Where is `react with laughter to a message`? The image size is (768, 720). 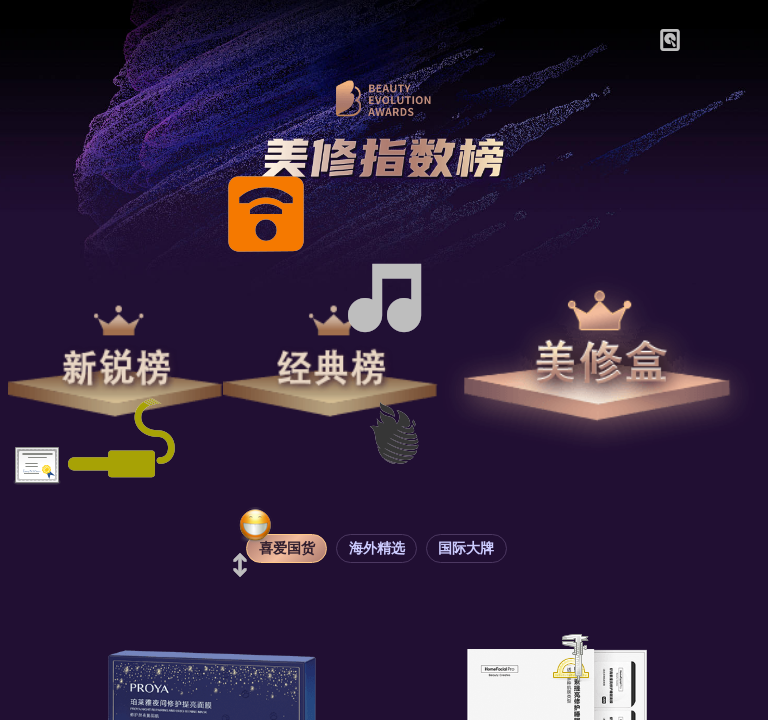 react with laughter to a message is located at coordinates (255, 526).